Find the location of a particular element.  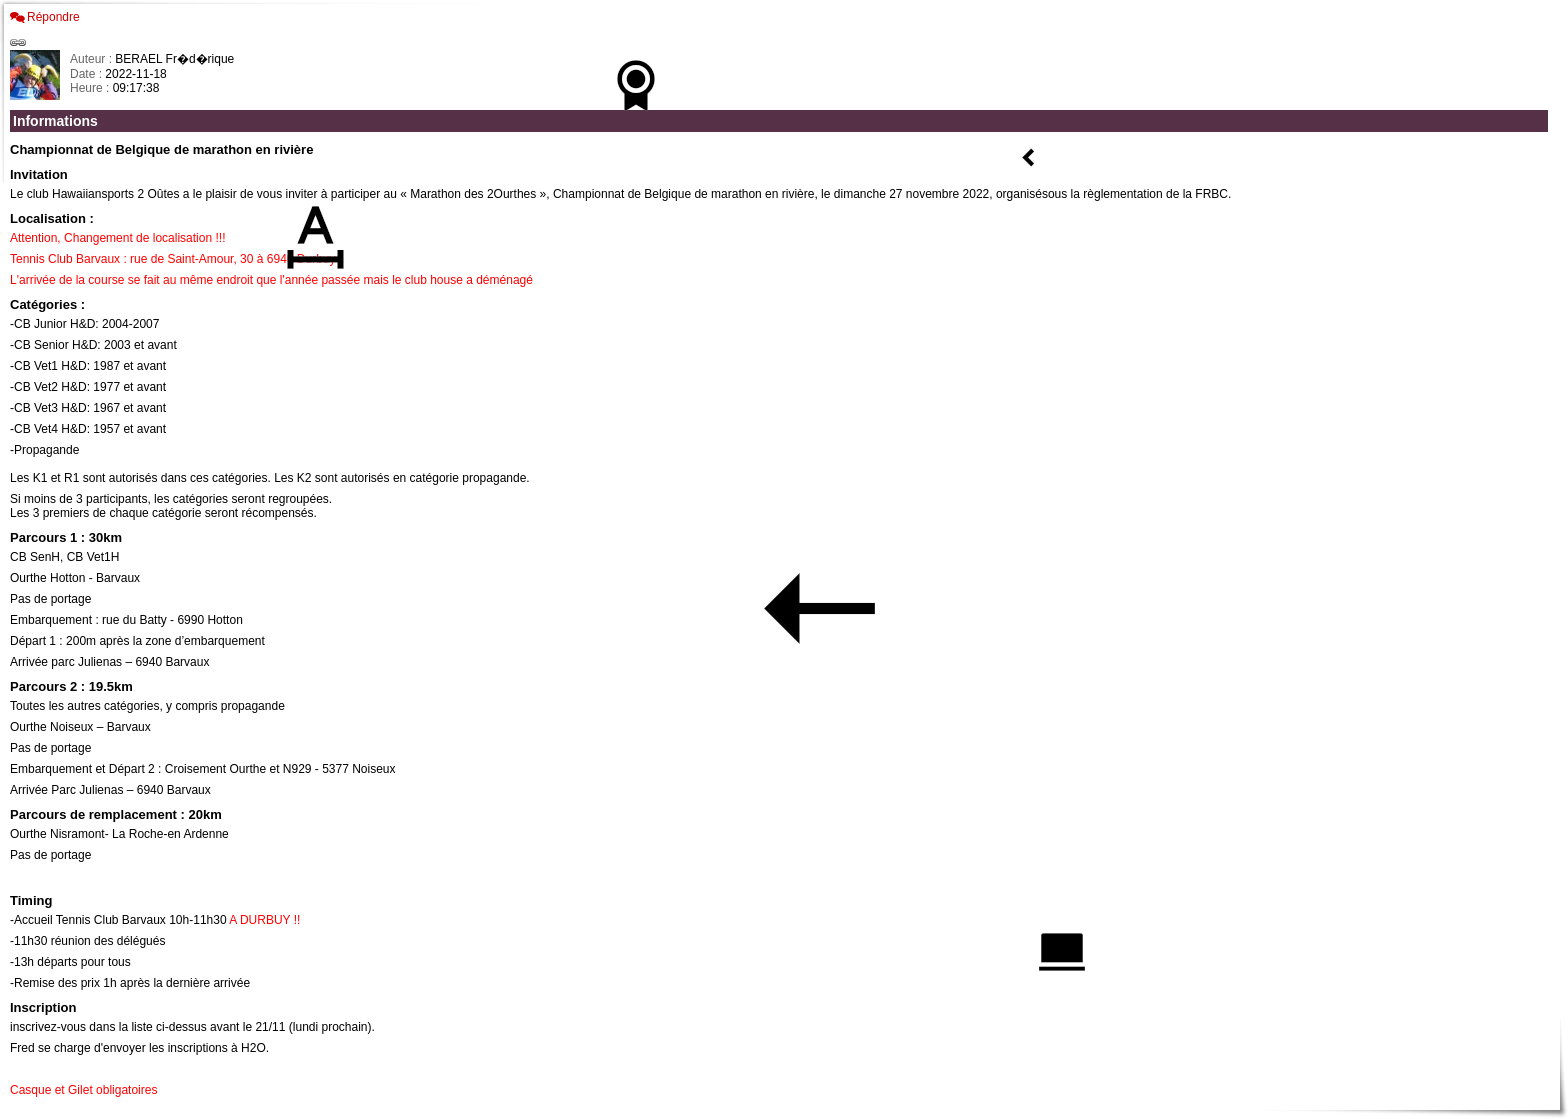

view achievements or awards is located at coordinates (636, 86).